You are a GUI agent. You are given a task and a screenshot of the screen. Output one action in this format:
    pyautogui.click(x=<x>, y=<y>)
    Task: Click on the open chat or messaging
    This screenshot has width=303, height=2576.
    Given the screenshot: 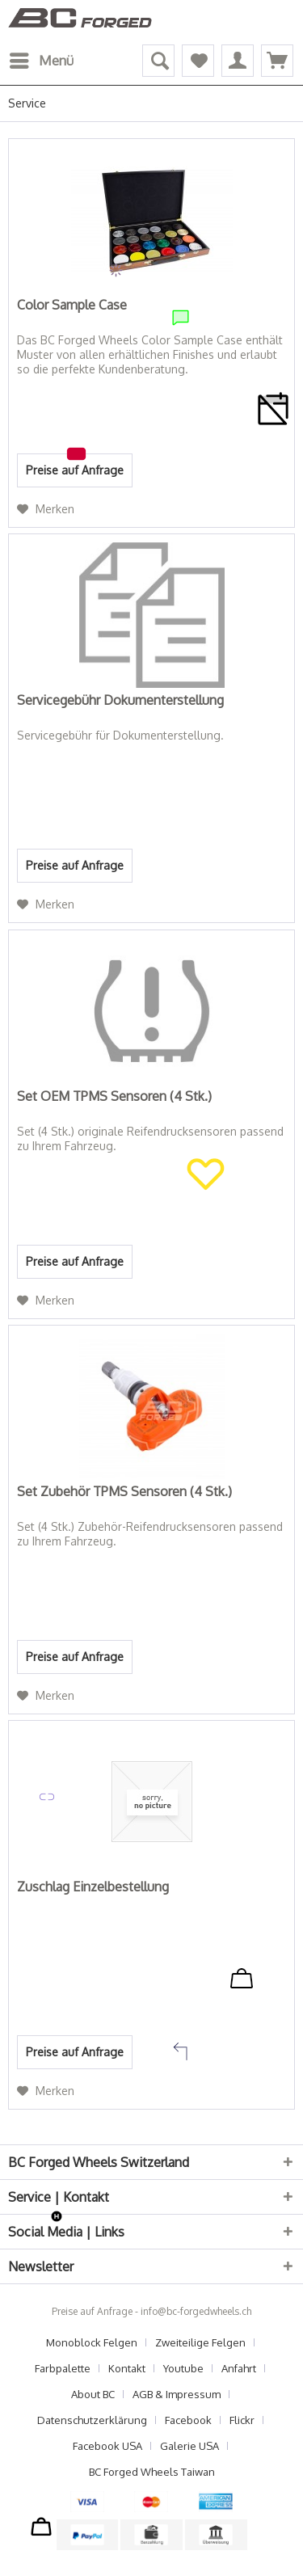 What is the action you would take?
    pyautogui.click(x=180, y=316)
    